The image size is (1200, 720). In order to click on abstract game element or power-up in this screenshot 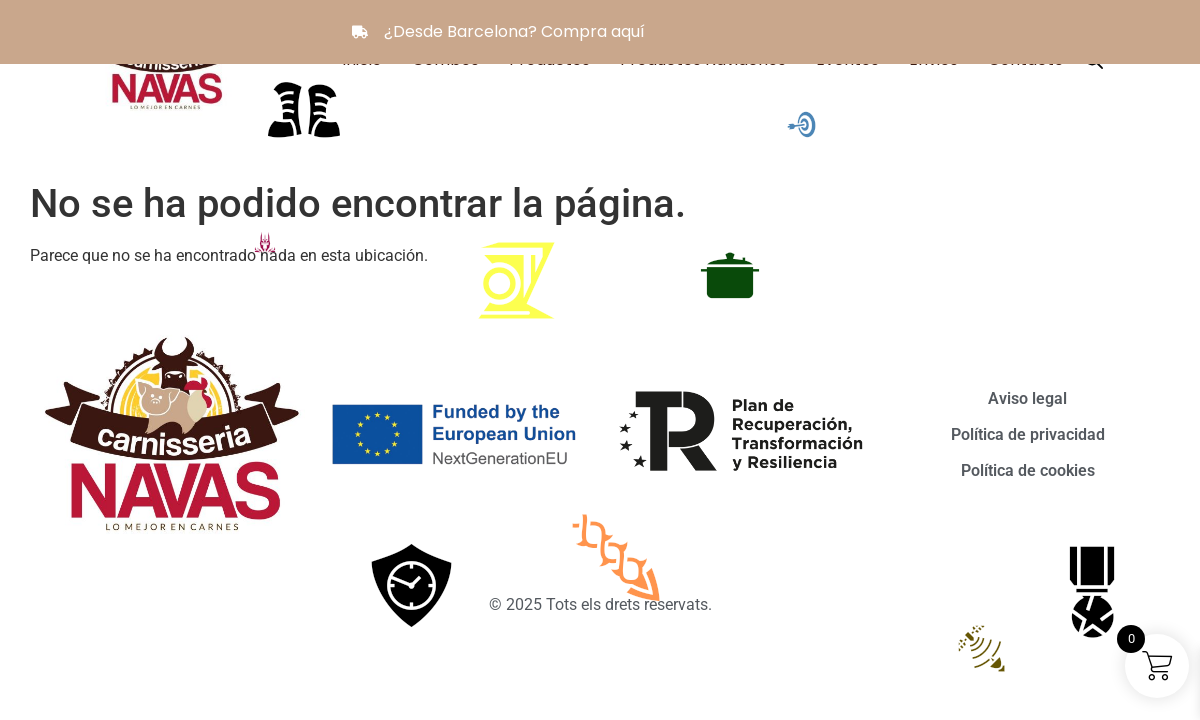, I will do `click(516, 280)`.